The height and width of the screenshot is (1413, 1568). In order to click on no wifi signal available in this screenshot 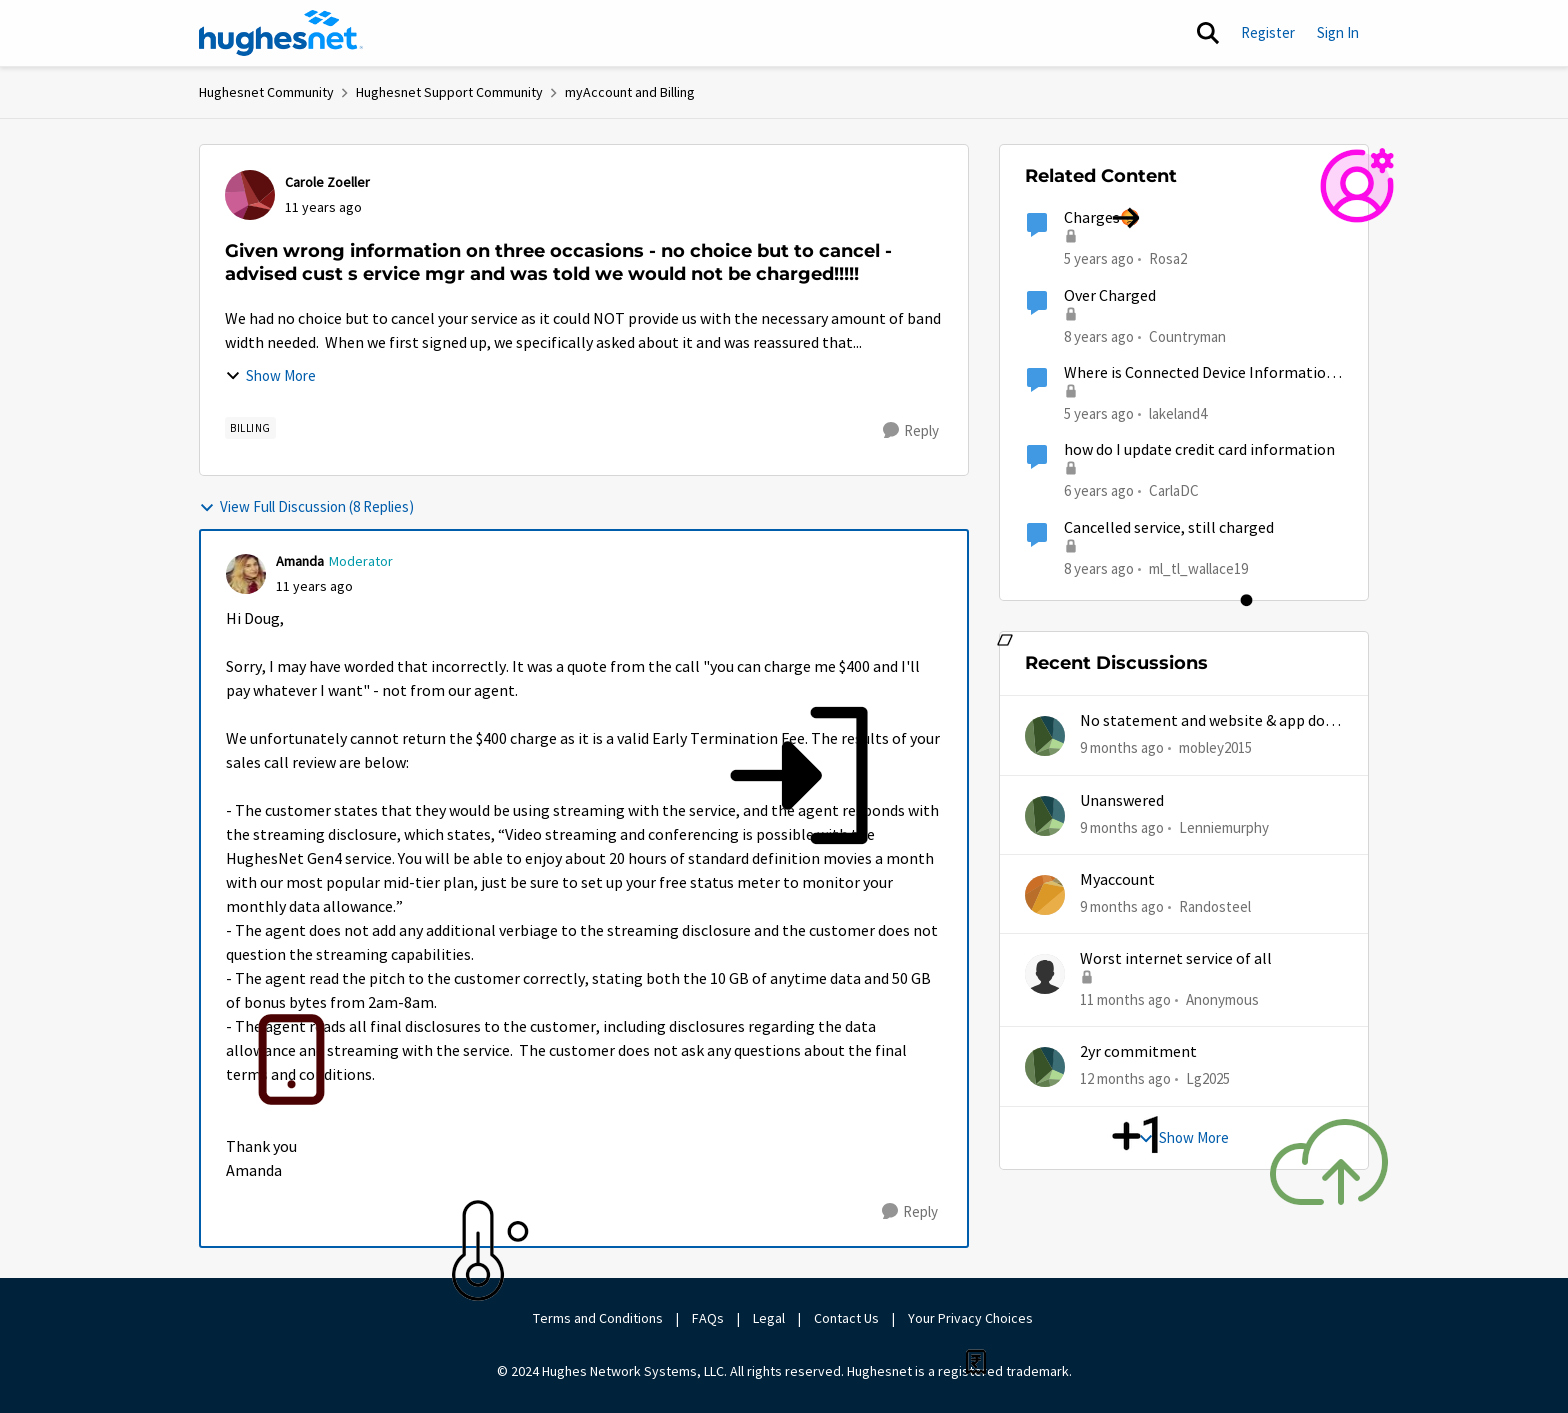, I will do `click(1246, 543)`.